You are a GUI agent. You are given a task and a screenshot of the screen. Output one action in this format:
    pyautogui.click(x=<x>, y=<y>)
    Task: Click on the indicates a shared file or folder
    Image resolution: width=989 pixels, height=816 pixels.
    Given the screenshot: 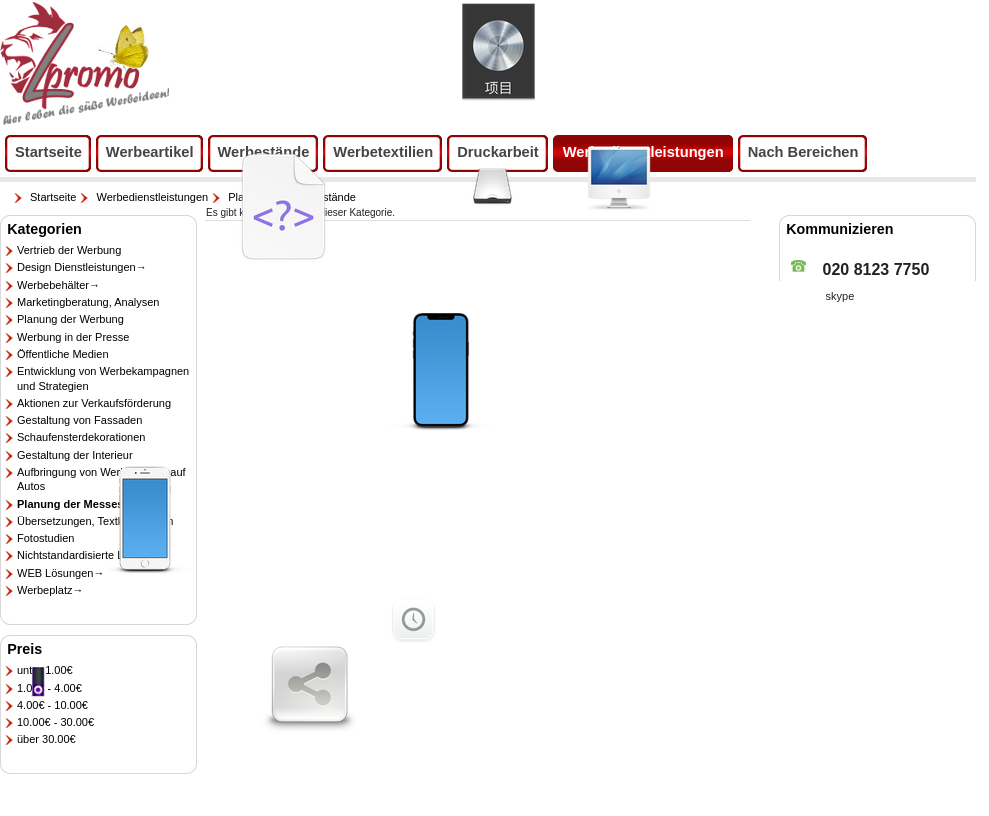 What is the action you would take?
    pyautogui.click(x=310, y=688)
    